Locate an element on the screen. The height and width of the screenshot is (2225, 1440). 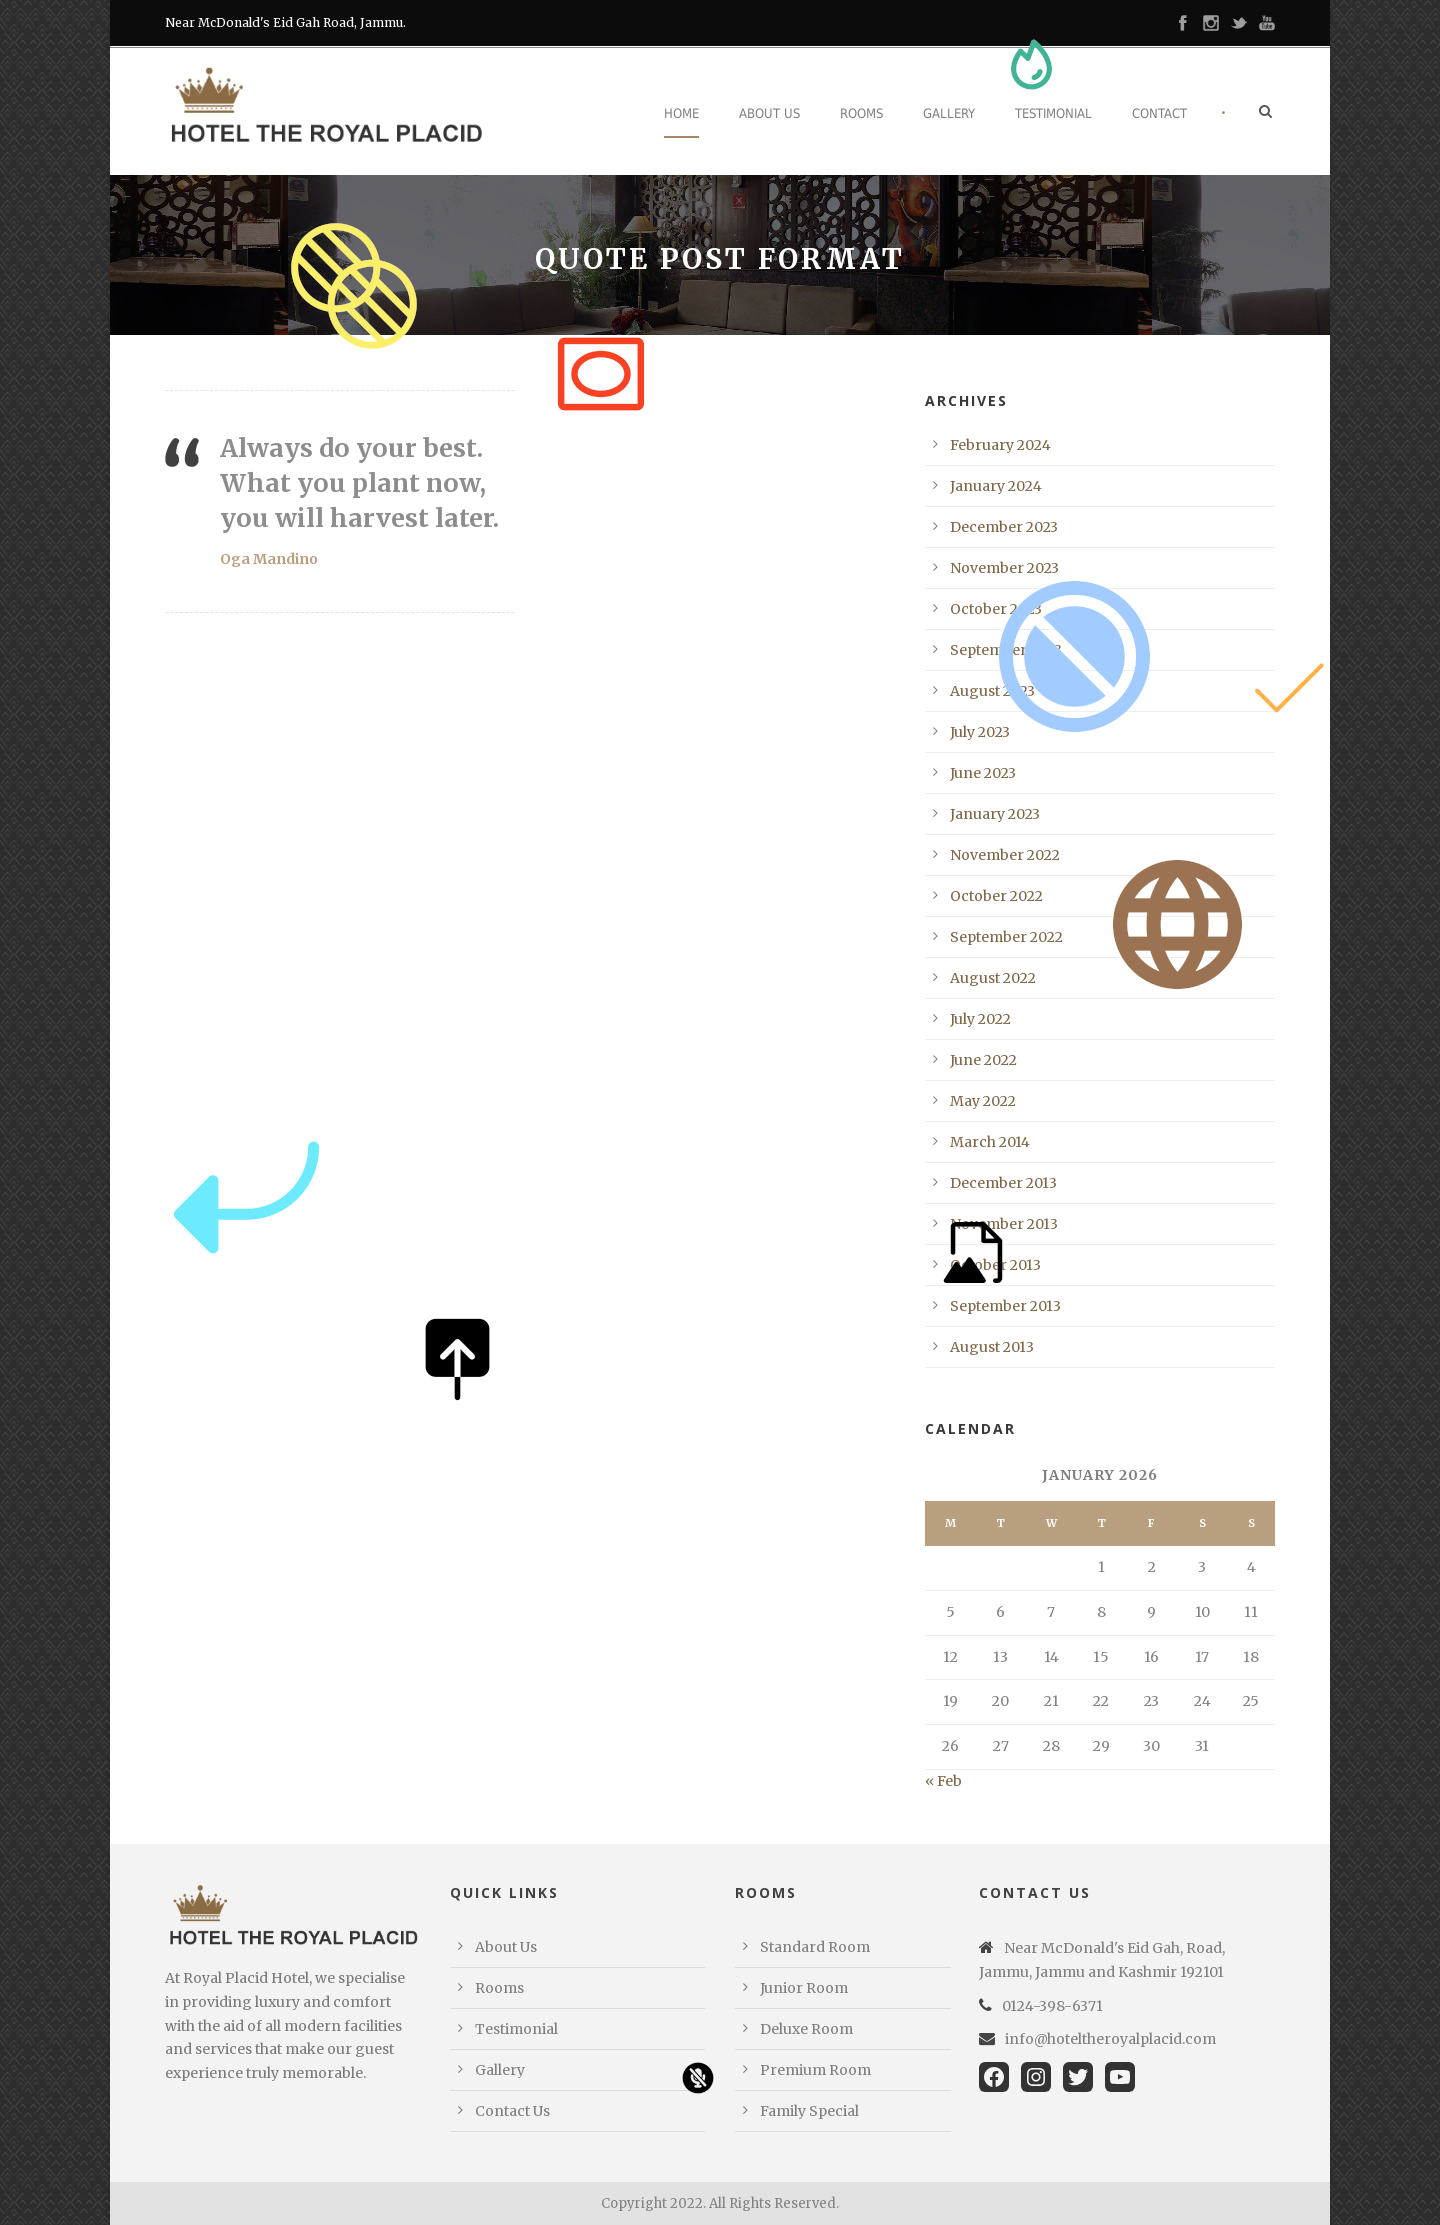
indicates a blocked or prohibited action is located at coordinates (1074, 656).